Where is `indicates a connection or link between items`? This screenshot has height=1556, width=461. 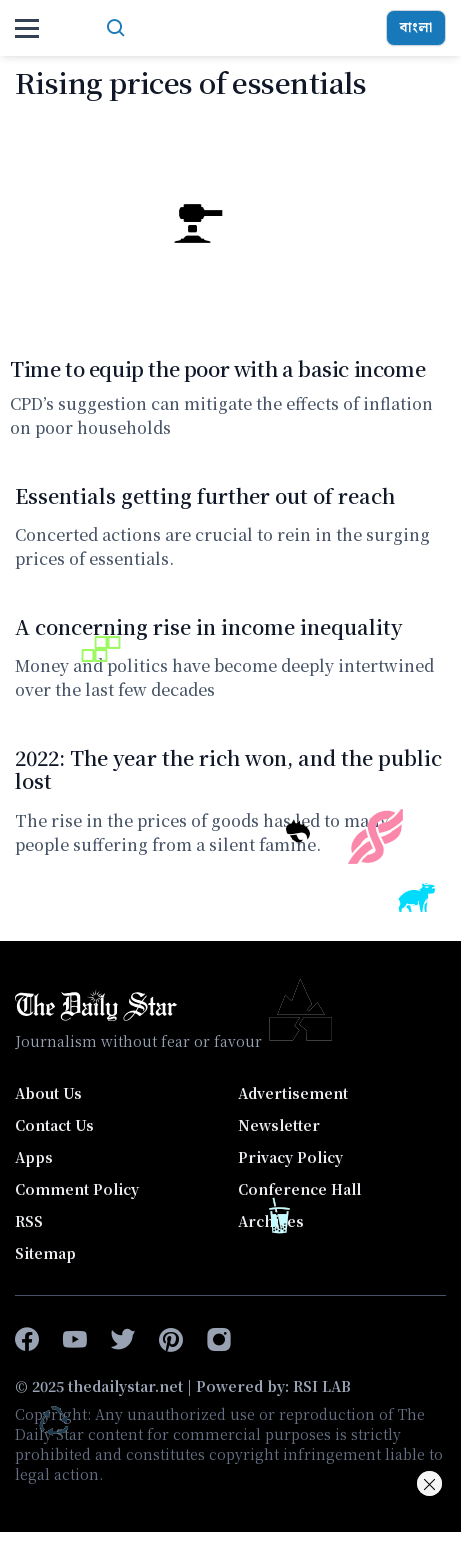
indicates a connection or link between items is located at coordinates (375, 836).